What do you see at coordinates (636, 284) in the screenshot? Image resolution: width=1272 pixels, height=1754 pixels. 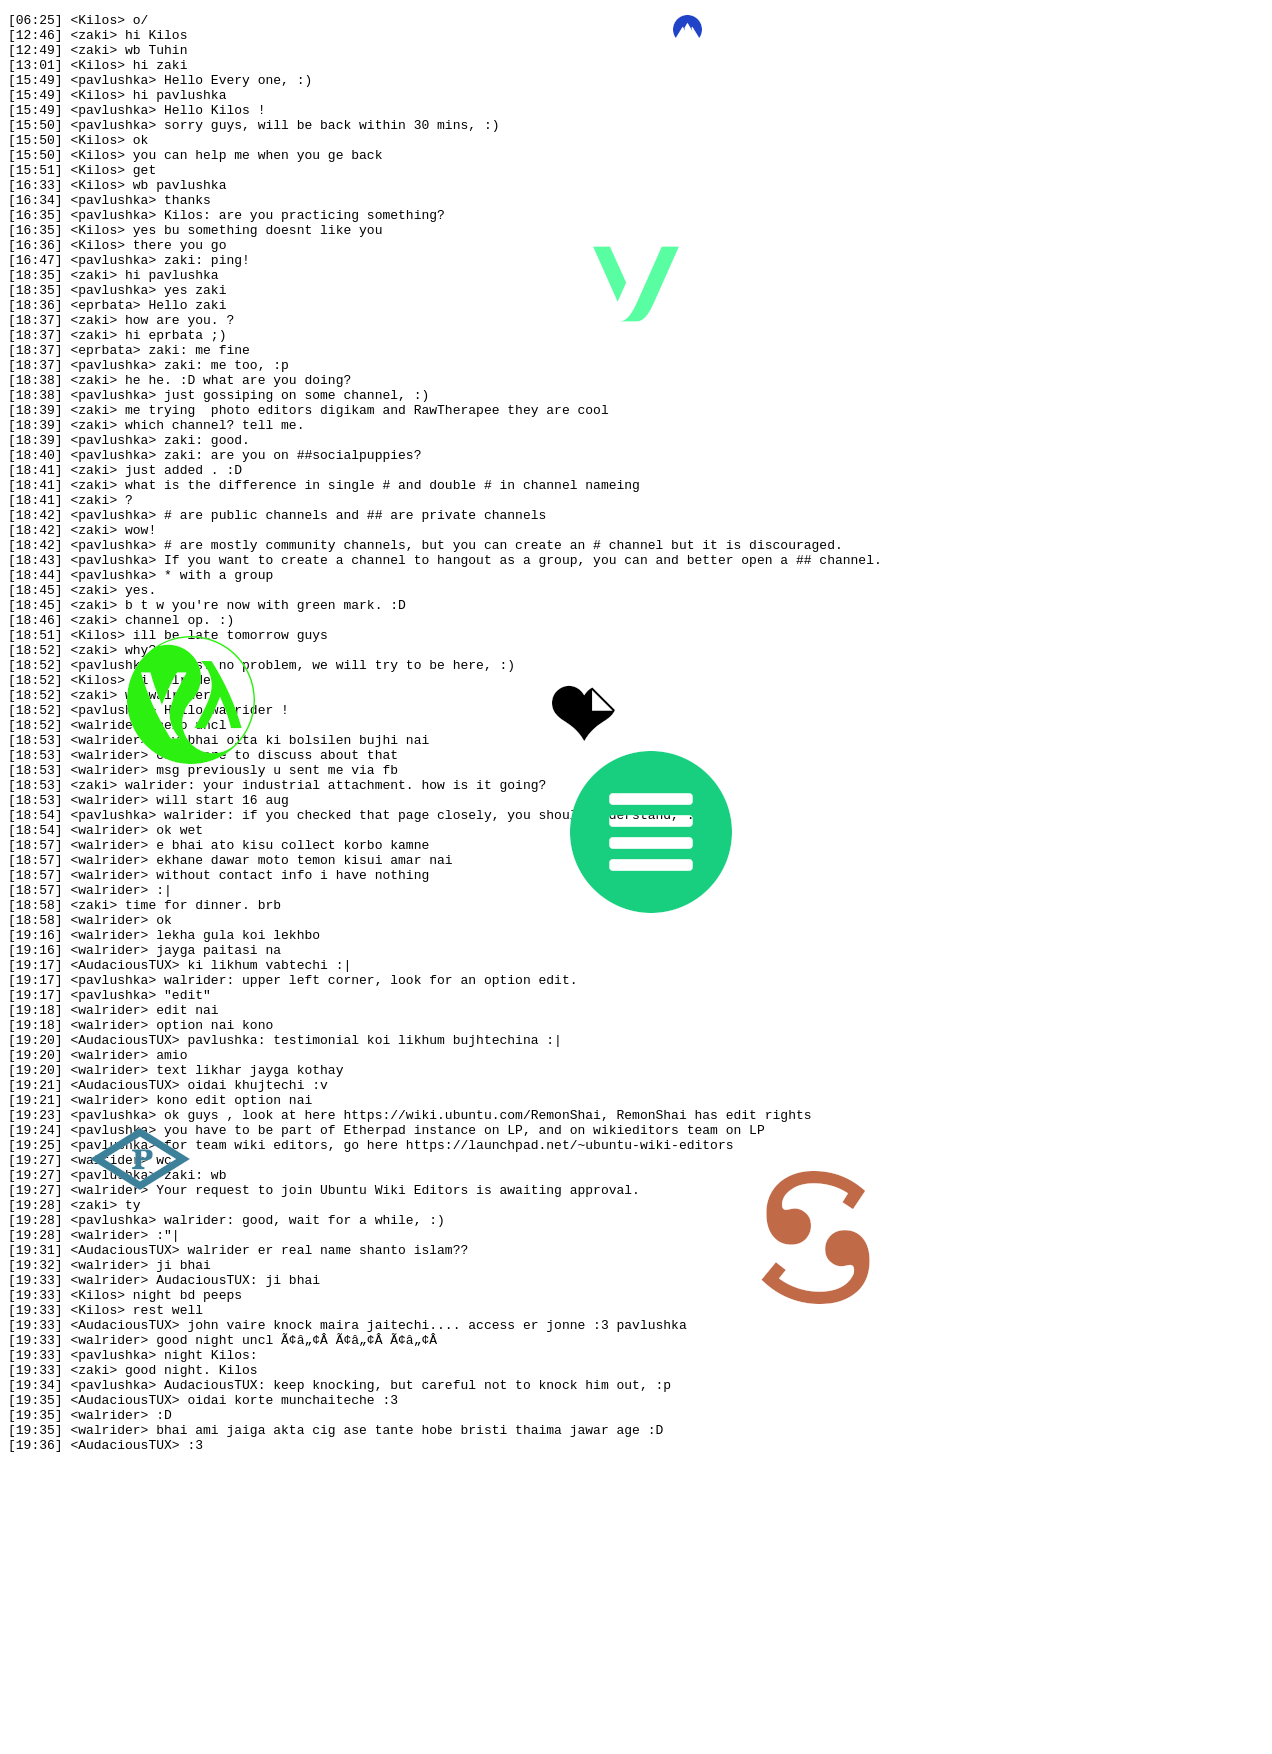 I see `vonage app or service` at bounding box center [636, 284].